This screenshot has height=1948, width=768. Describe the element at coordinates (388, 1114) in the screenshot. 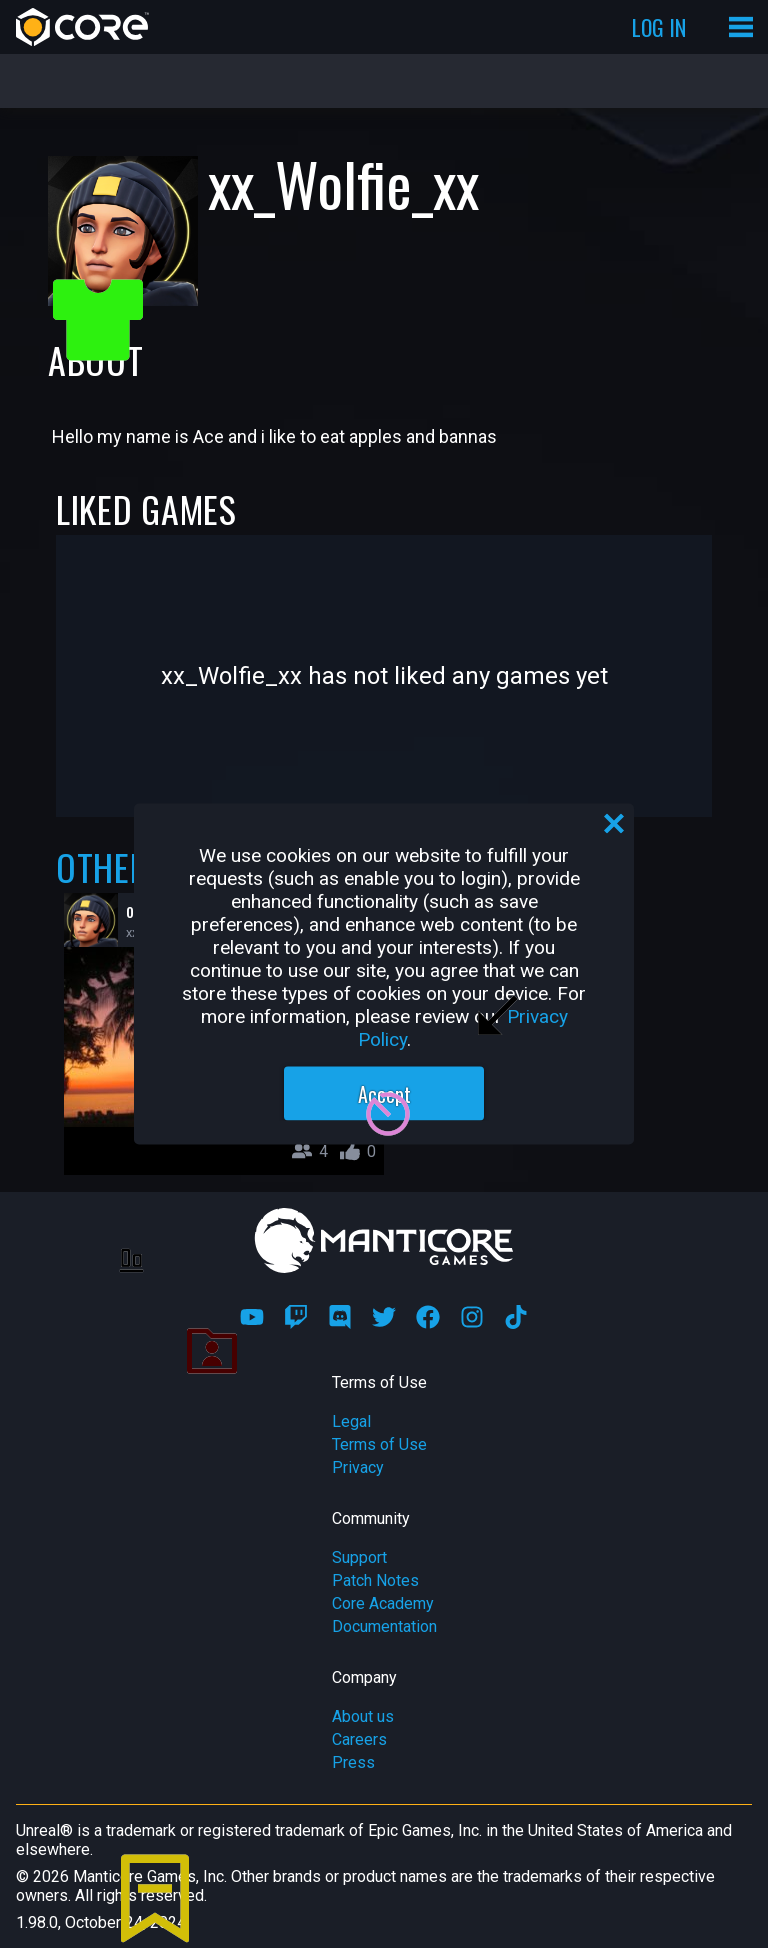

I see `scan a QR code or barcode` at that location.